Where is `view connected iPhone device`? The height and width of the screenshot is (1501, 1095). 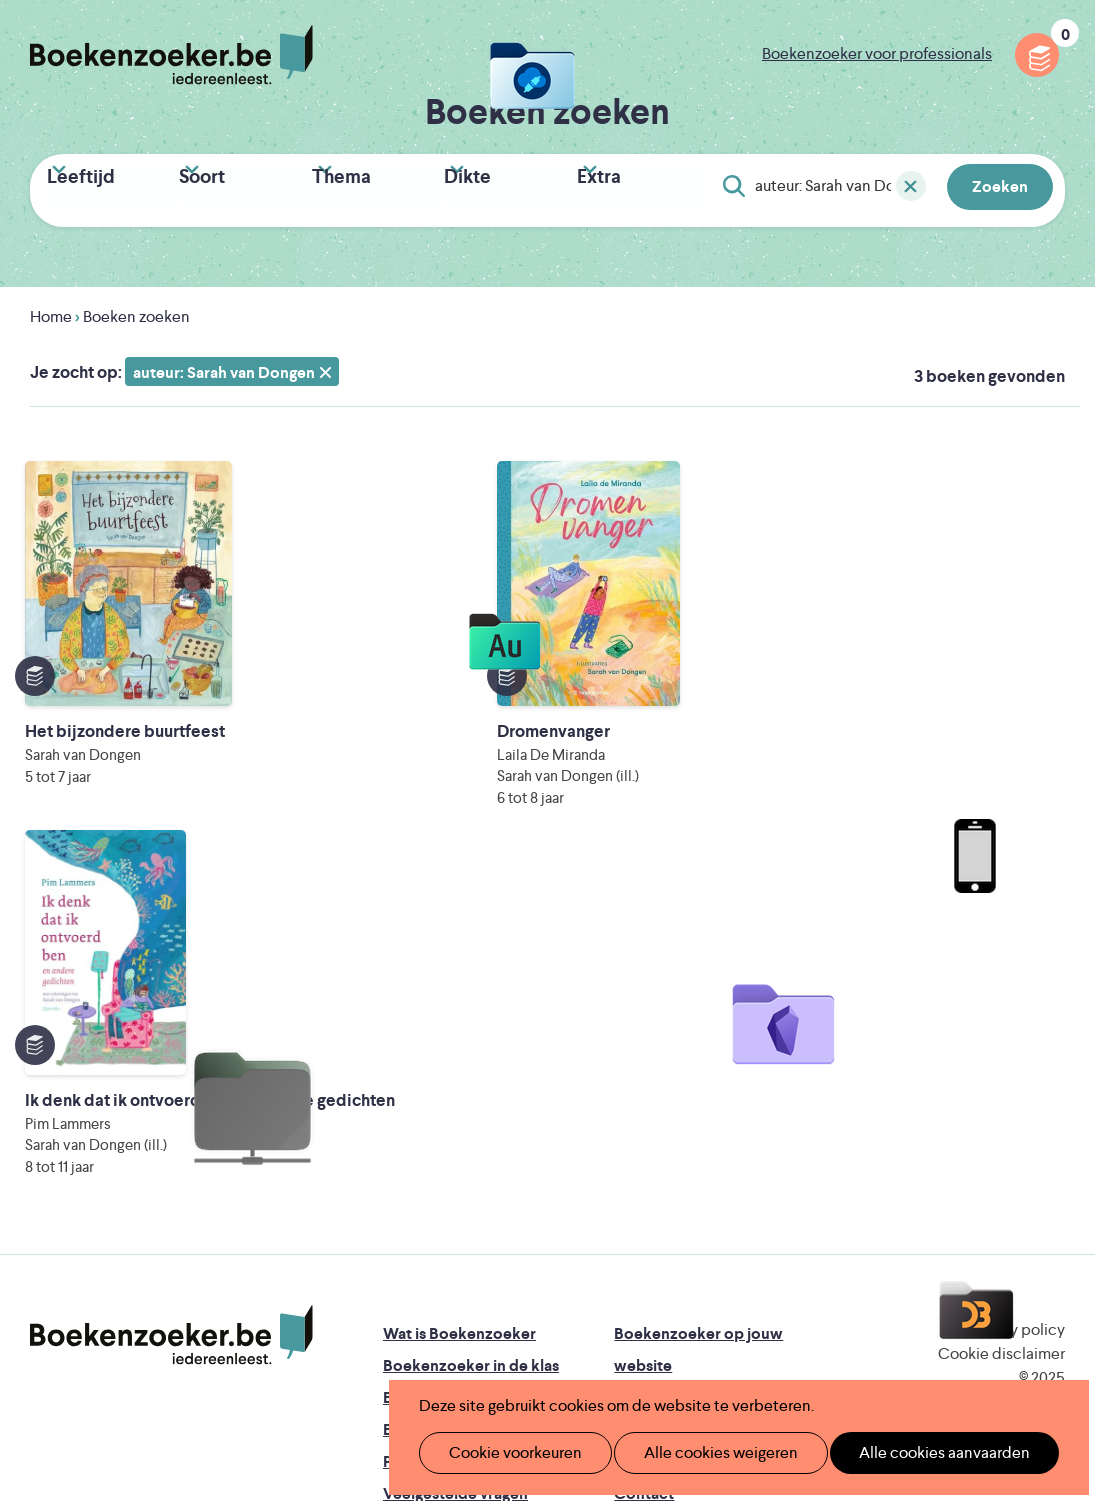
view connected iPhone device is located at coordinates (975, 856).